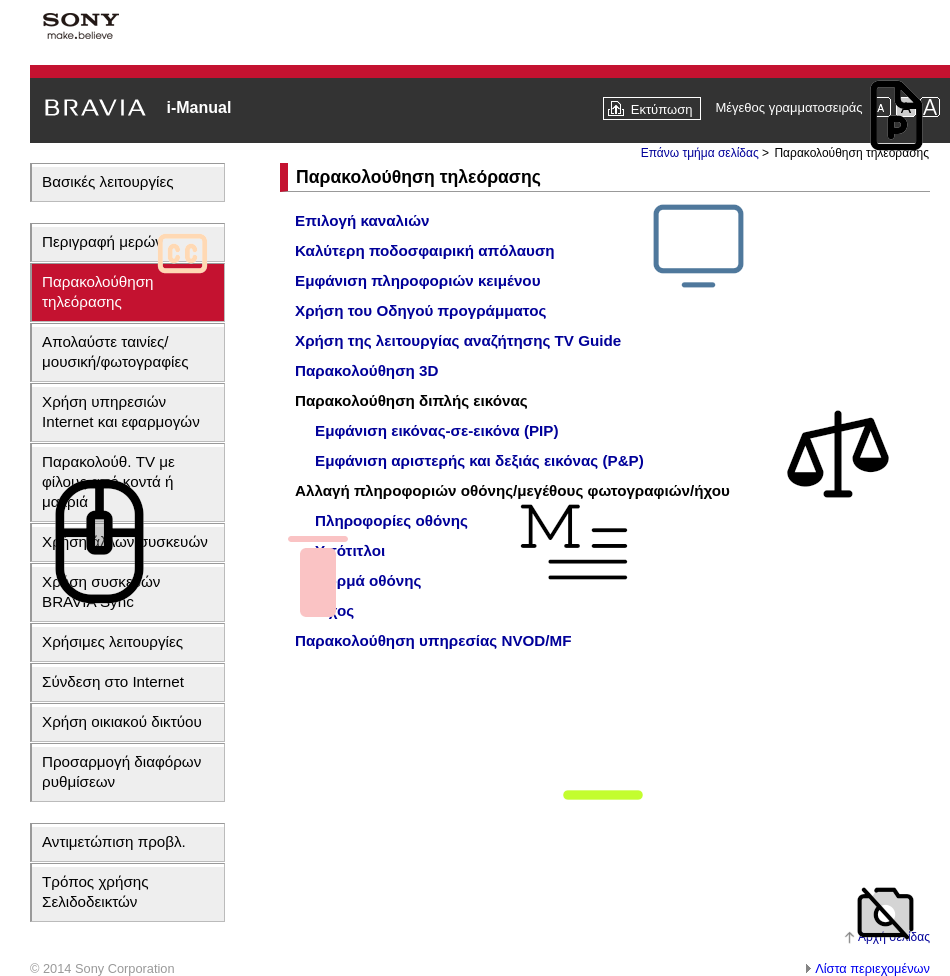  Describe the element at coordinates (99, 541) in the screenshot. I see `indicates middle mouse button click action` at that location.